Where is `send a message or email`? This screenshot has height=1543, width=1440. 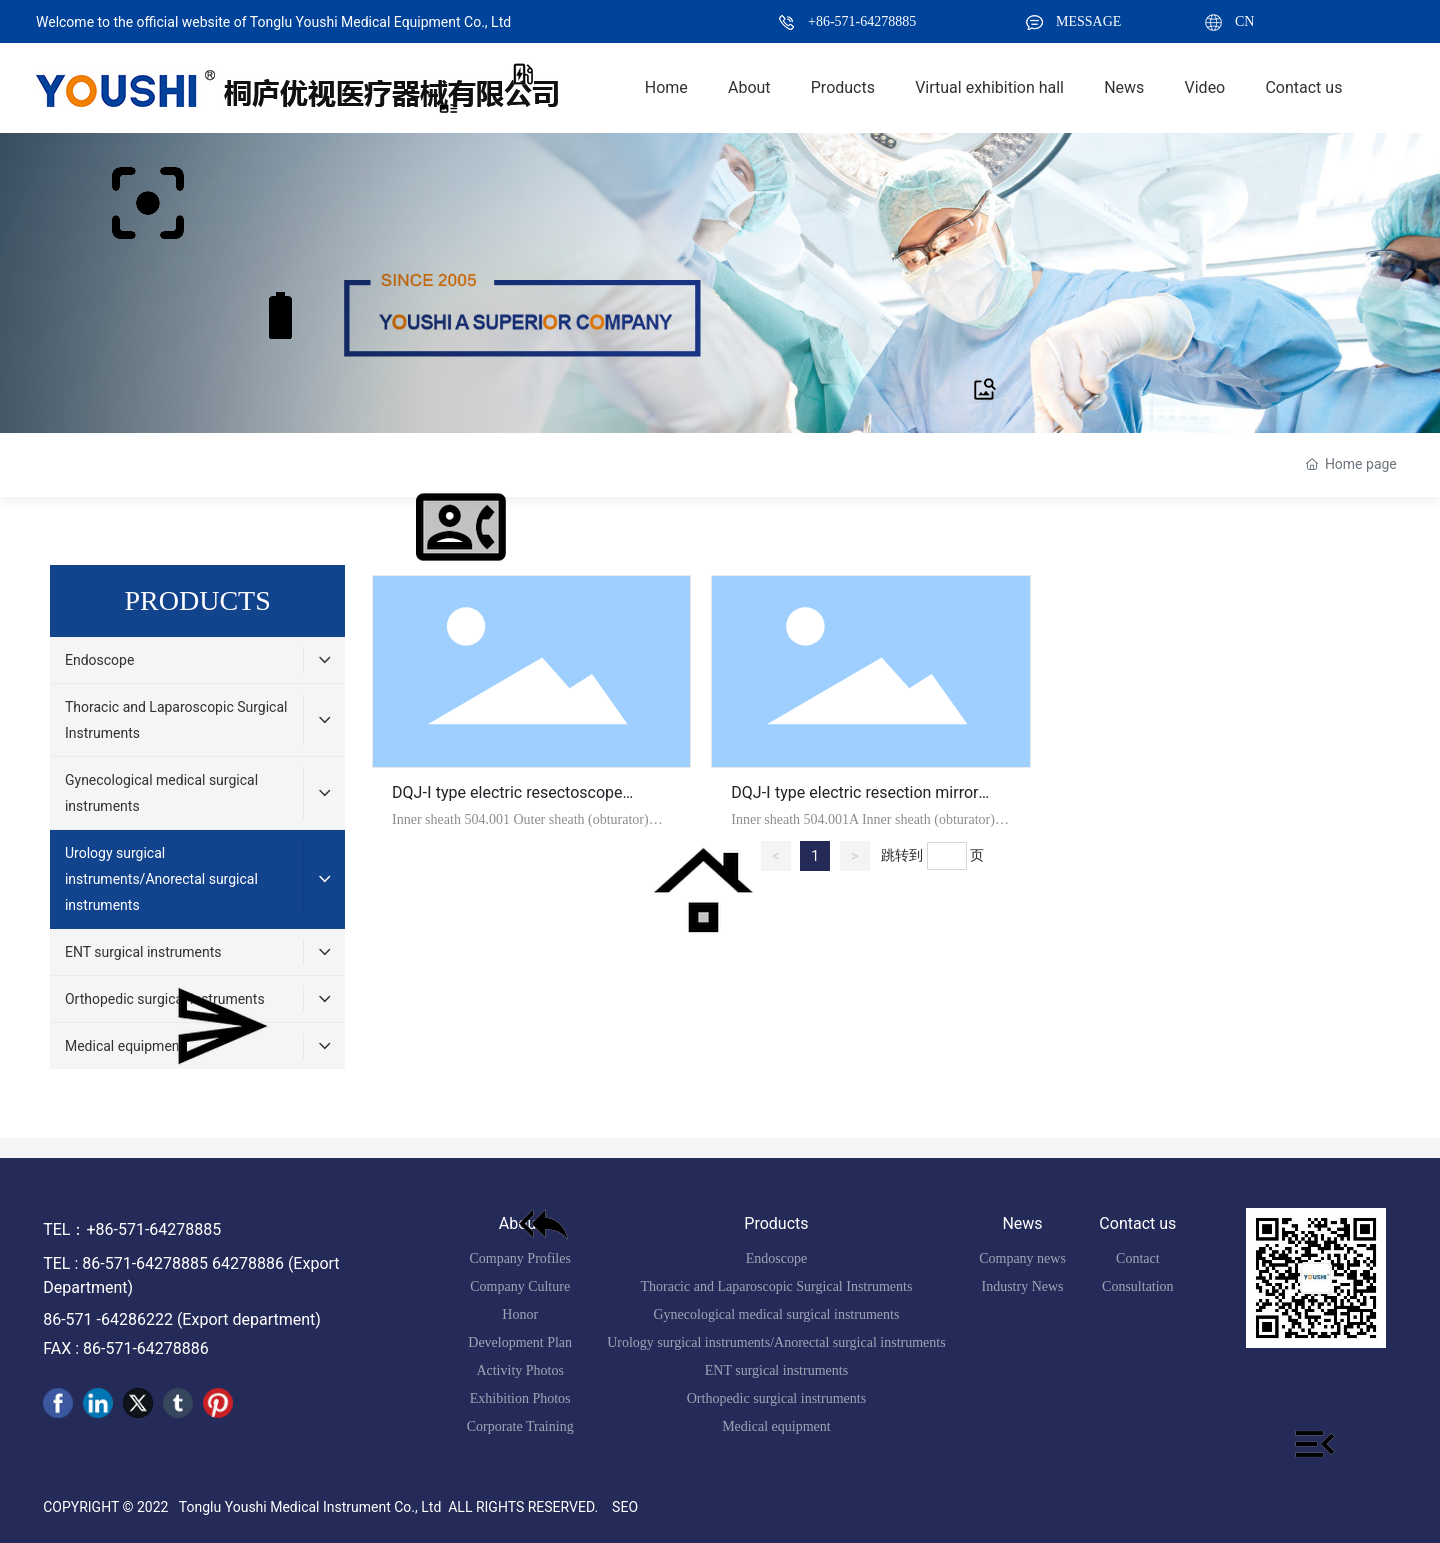 send a message or email is located at coordinates (221, 1026).